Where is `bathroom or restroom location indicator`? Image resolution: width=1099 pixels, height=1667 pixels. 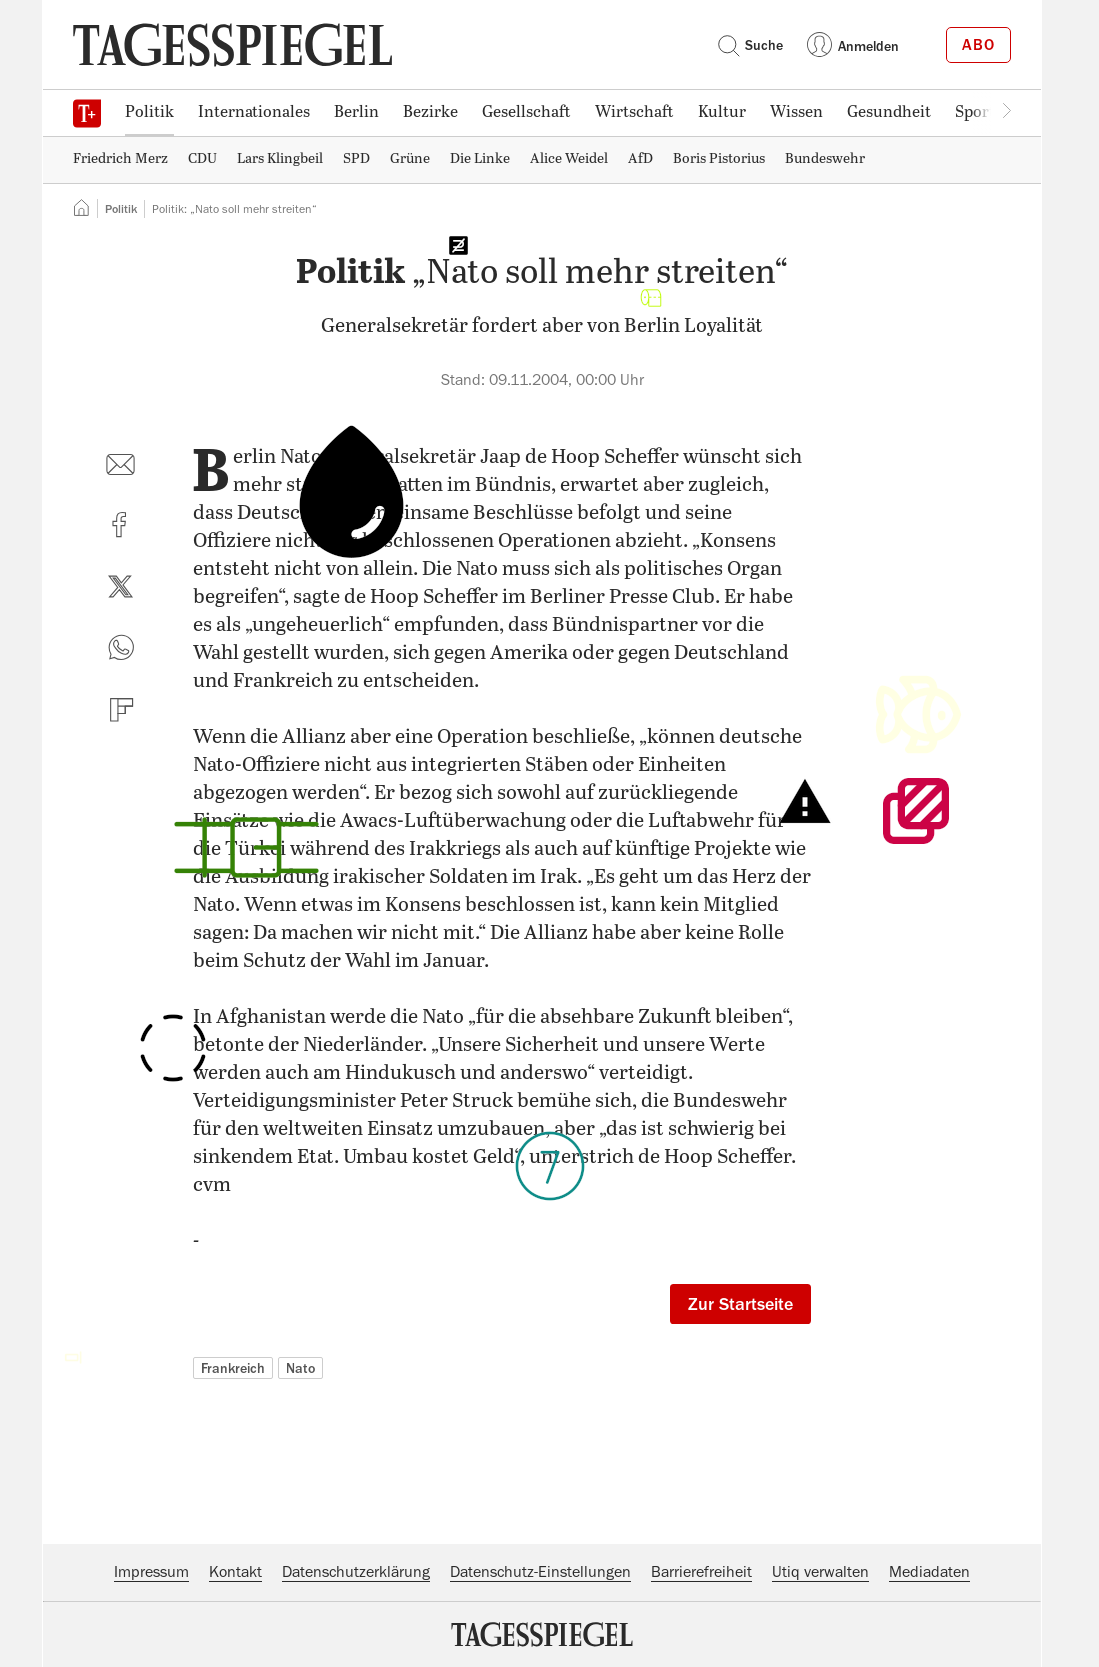
bathroom or restroom location indicator is located at coordinates (651, 298).